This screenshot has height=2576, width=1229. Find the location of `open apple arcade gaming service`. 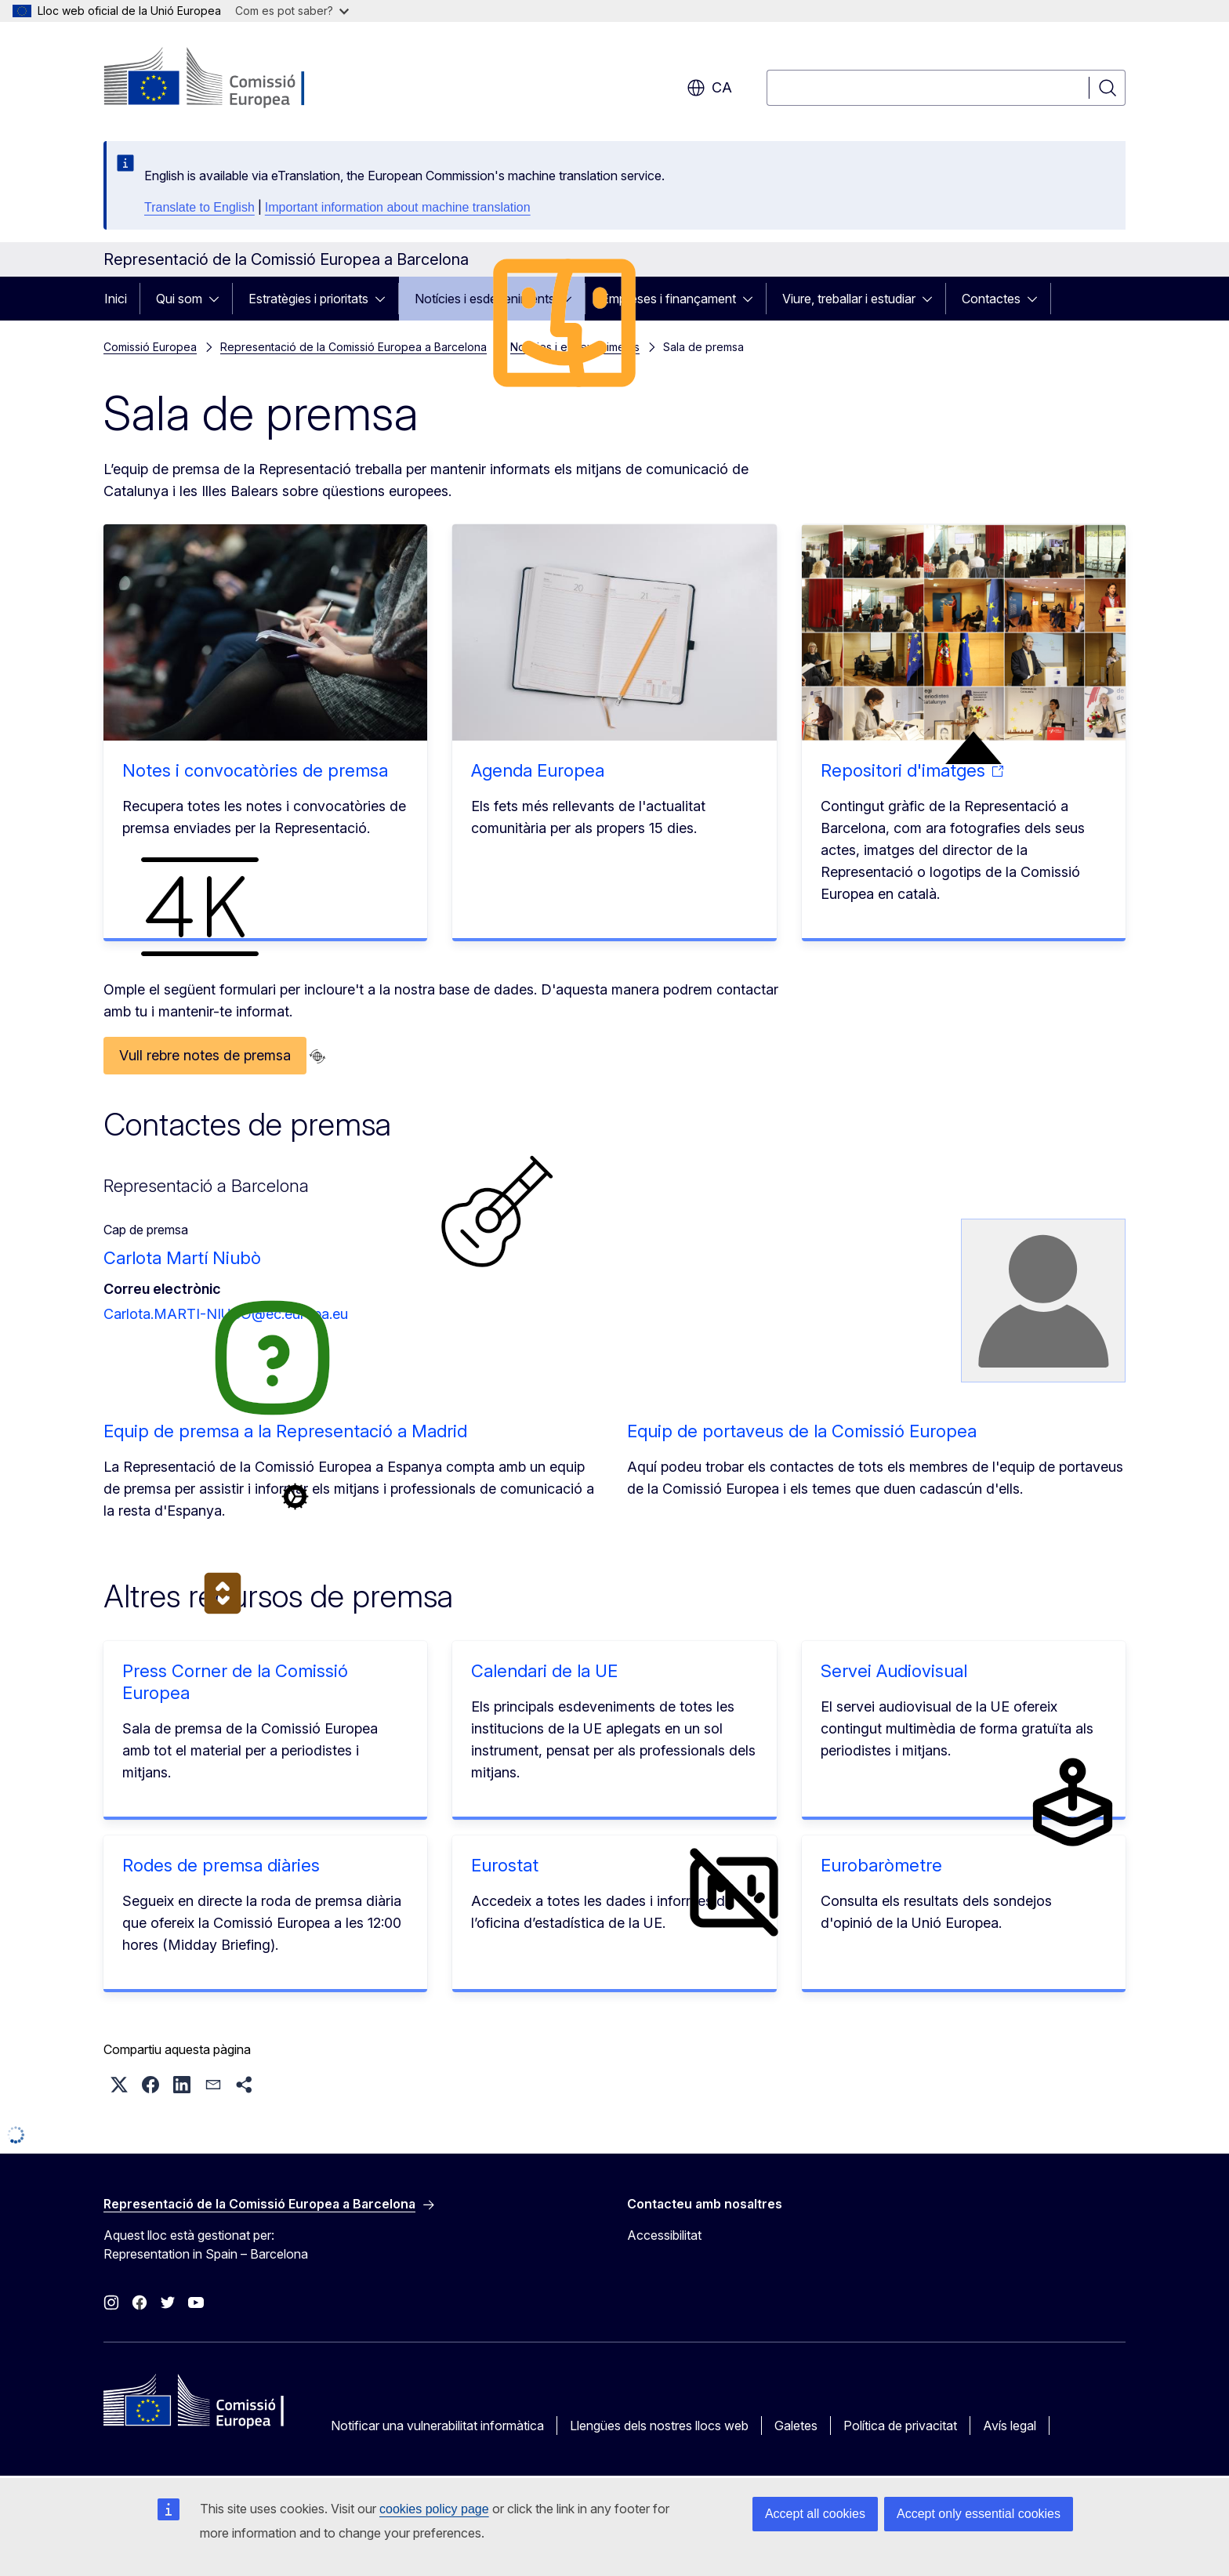

open apple arcade gaming service is located at coordinates (1072, 1802).